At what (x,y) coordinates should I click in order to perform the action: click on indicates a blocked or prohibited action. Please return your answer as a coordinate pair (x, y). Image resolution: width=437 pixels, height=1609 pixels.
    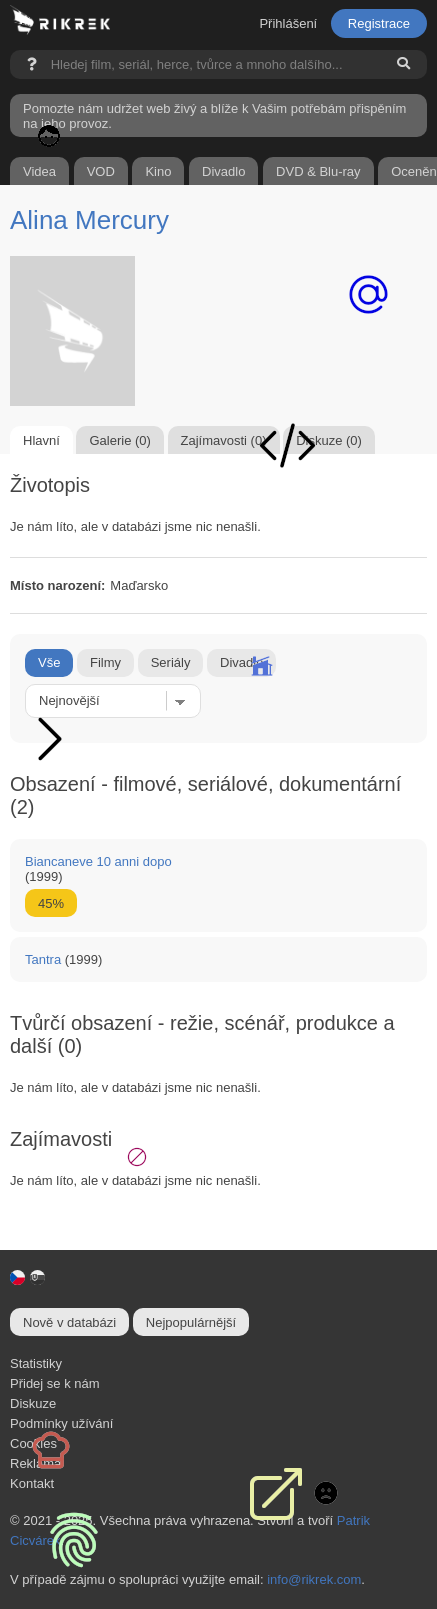
    Looking at the image, I should click on (137, 1157).